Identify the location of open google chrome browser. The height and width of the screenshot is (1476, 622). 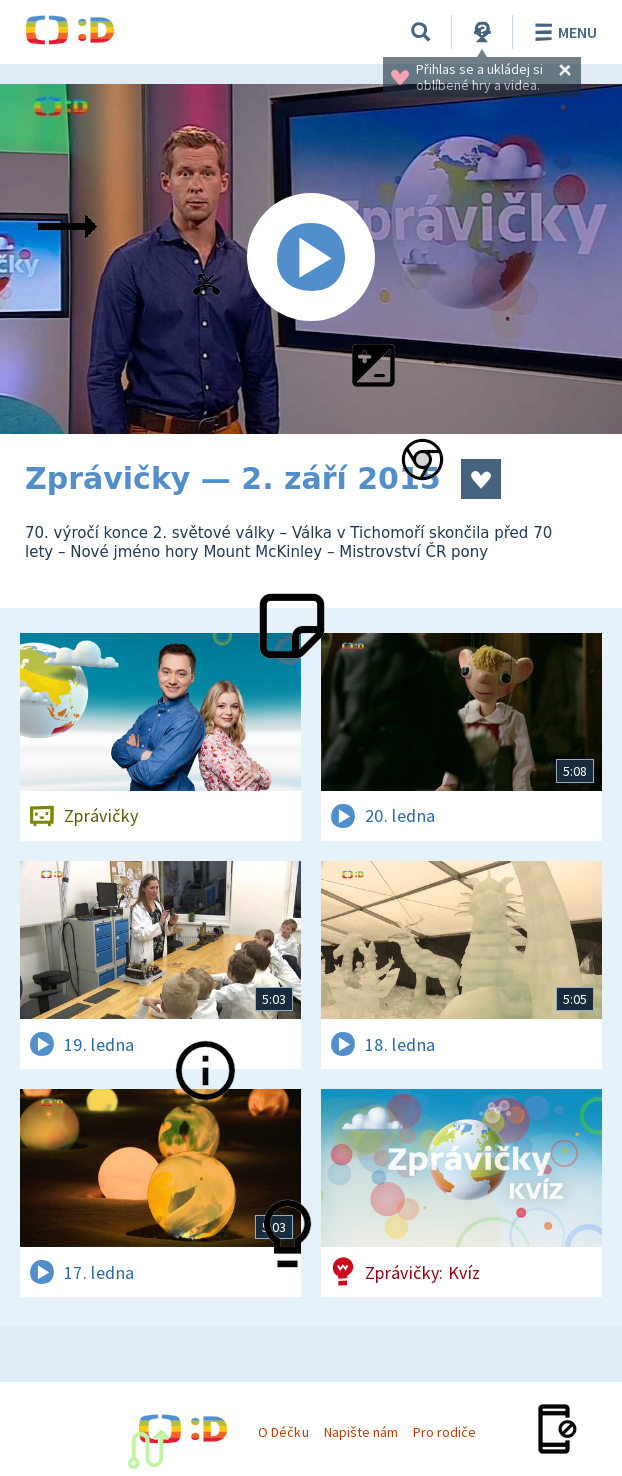
(422, 459).